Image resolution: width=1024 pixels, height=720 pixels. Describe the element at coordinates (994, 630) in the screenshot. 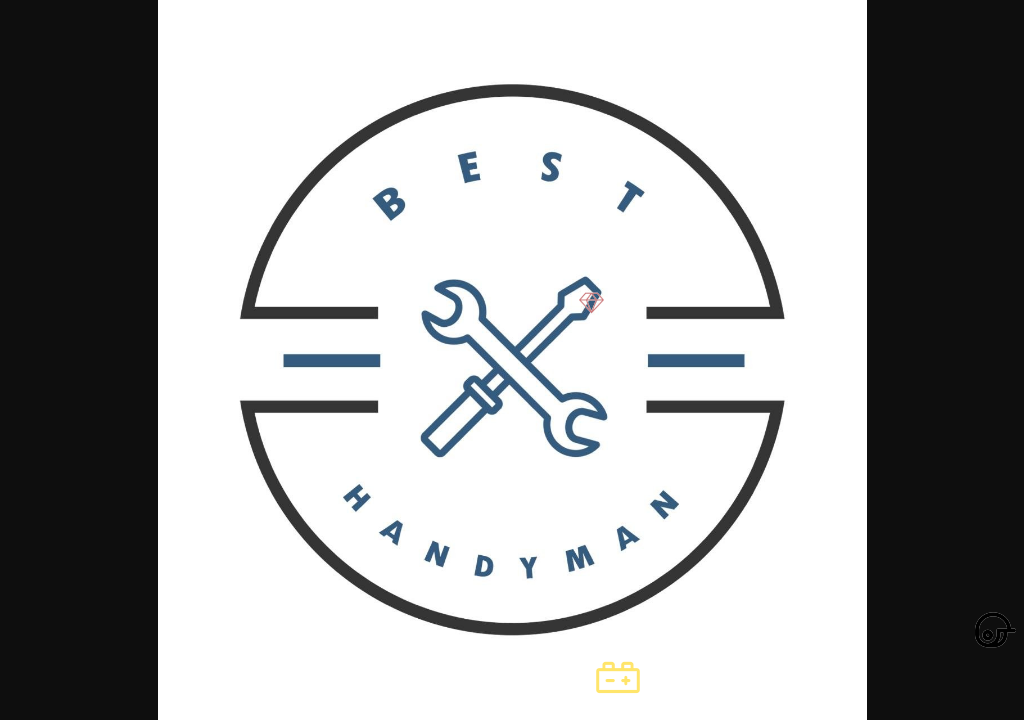

I see `access baseball or sports-related content` at that location.